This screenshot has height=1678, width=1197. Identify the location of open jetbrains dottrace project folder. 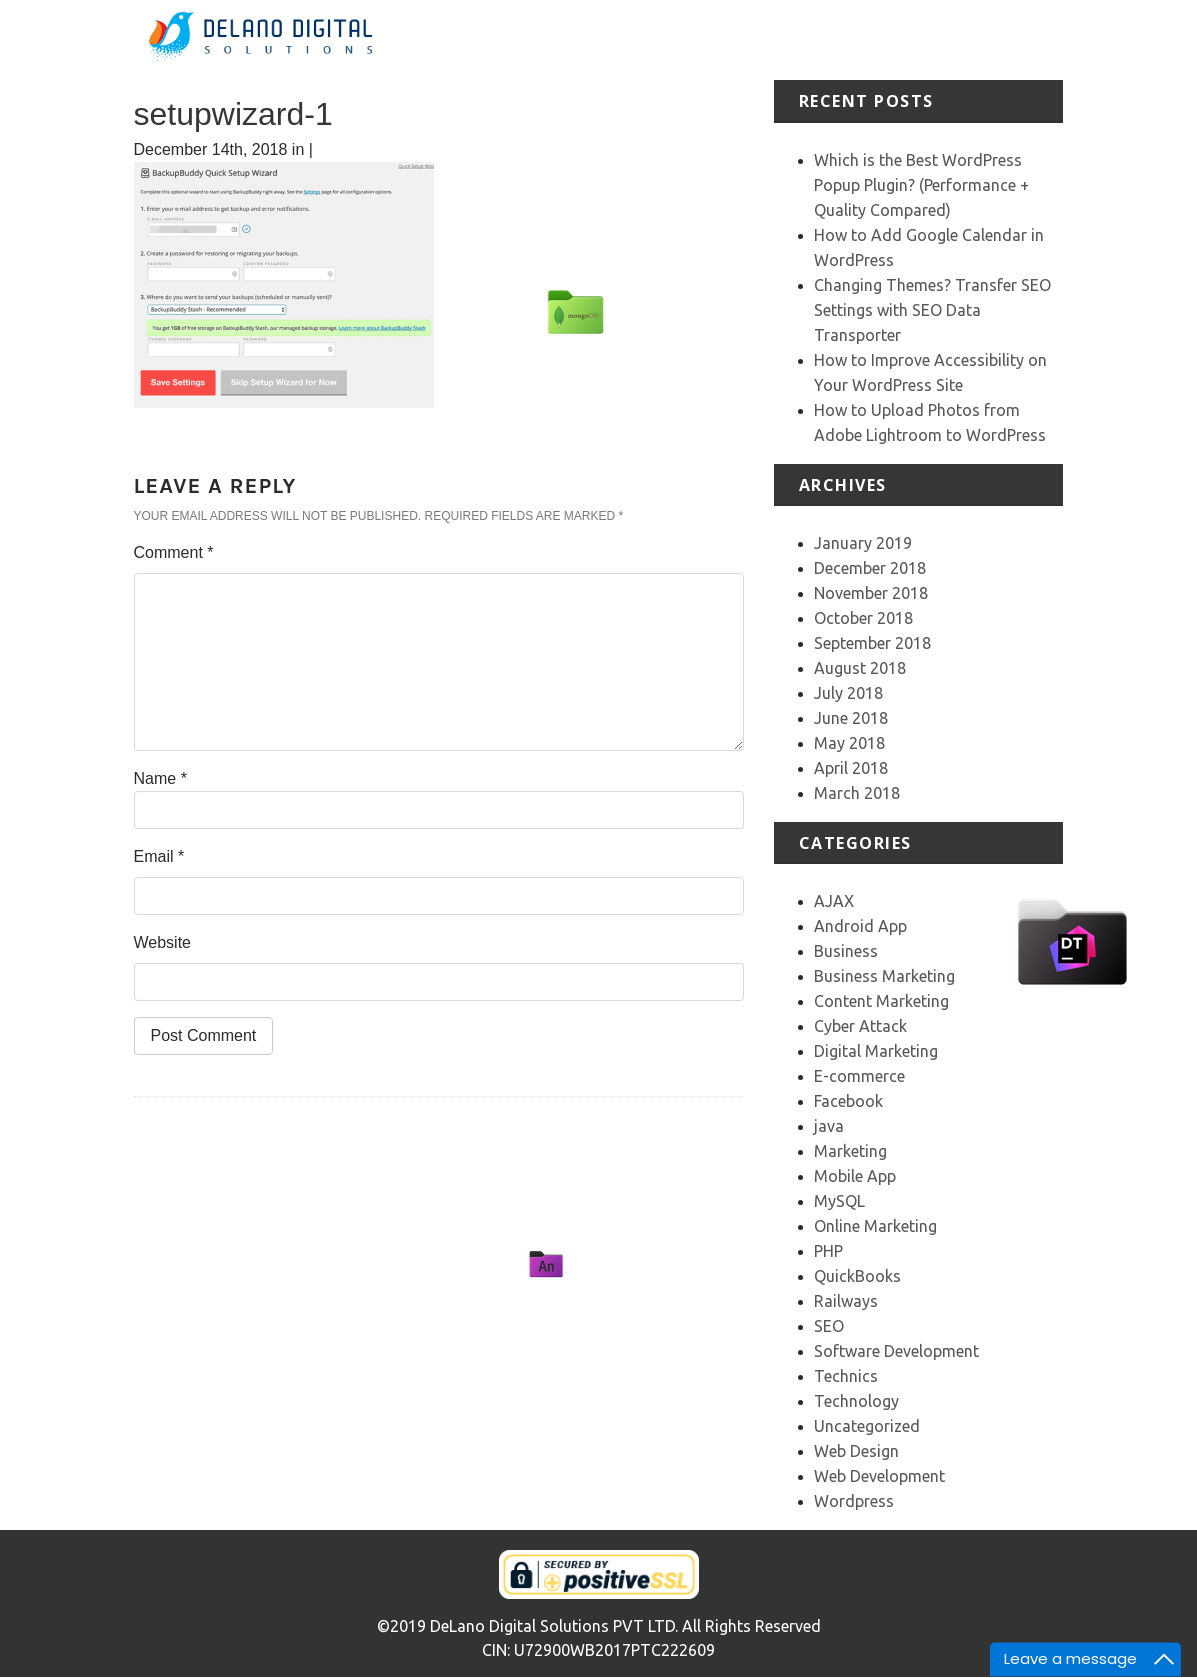
(1072, 945).